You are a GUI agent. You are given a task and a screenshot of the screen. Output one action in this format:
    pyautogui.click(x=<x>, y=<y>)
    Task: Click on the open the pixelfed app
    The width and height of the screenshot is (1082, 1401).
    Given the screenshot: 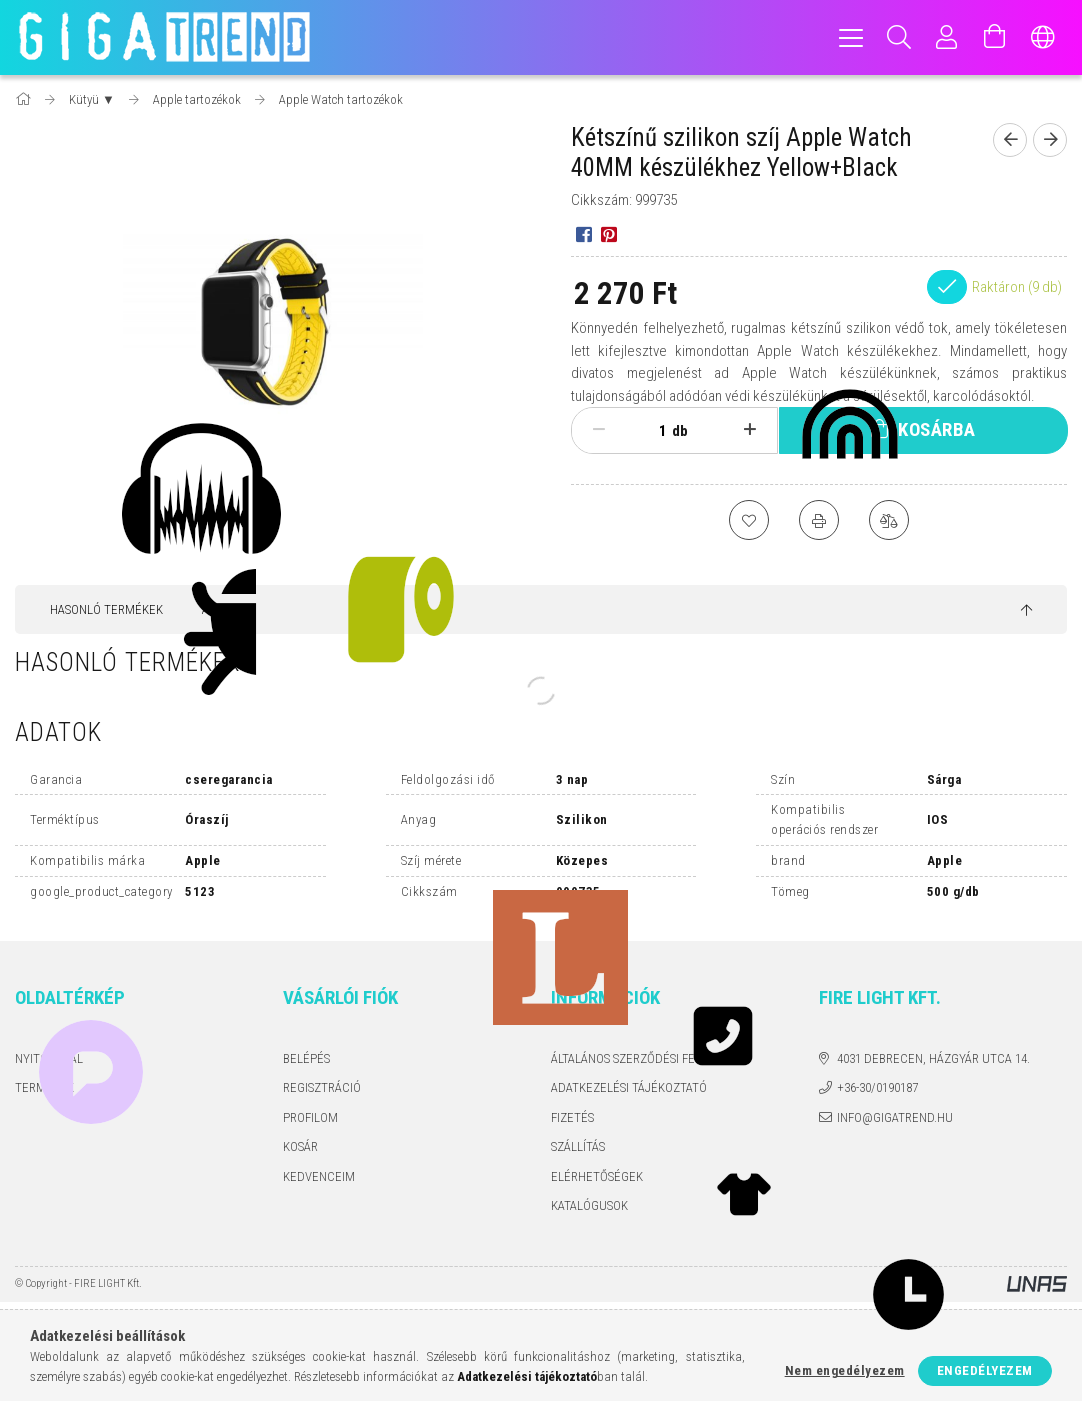 What is the action you would take?
    pyautogui.click(x=91, y=1072)
    